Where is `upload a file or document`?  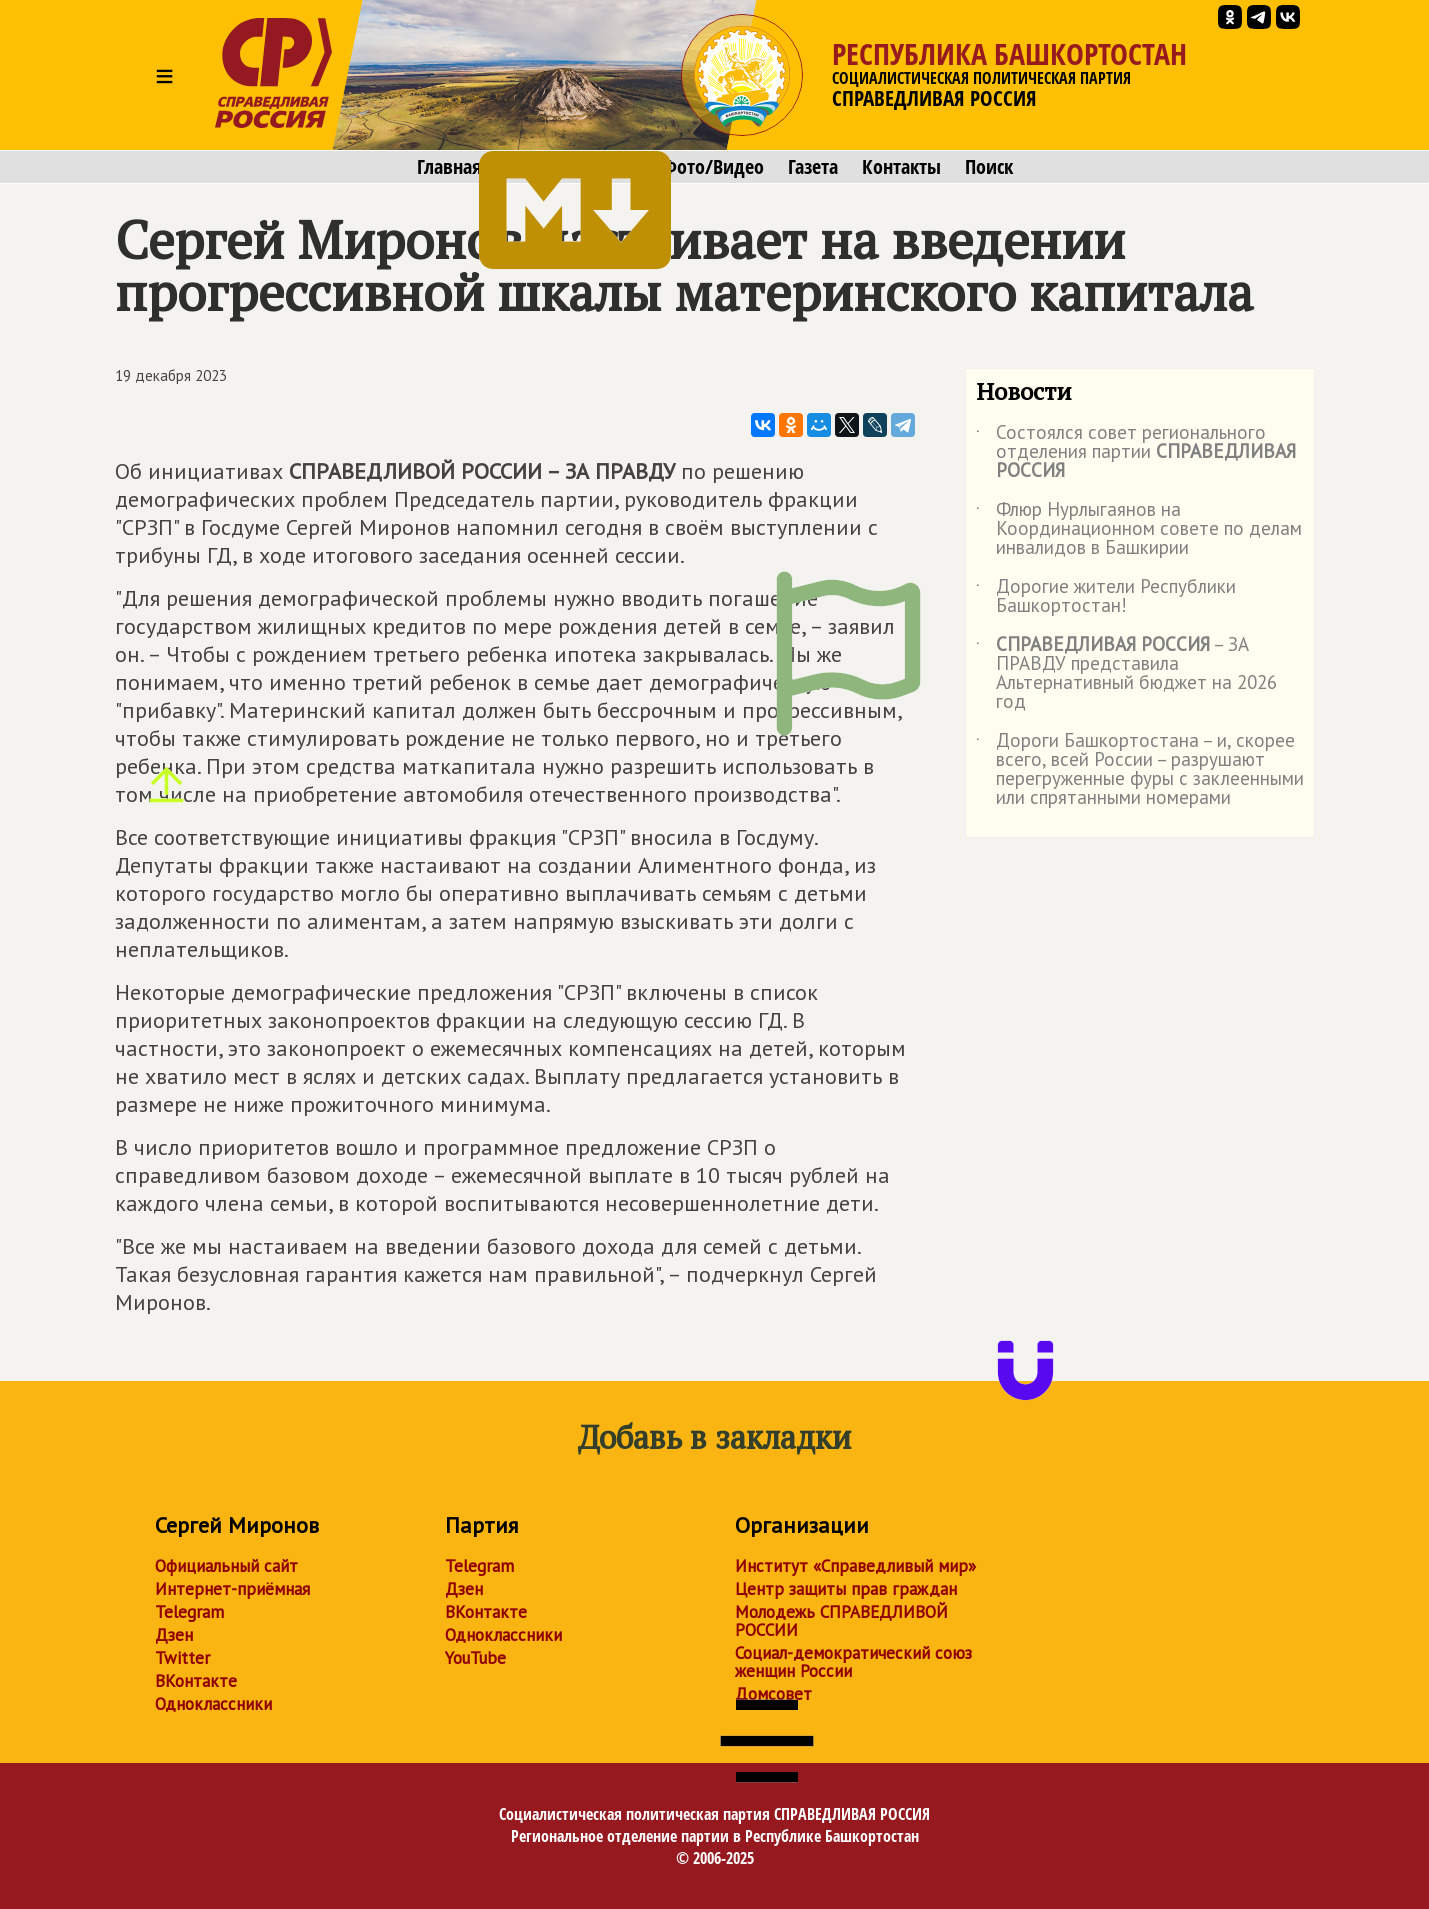
upload a file or document is located at coordinates (166, 785).